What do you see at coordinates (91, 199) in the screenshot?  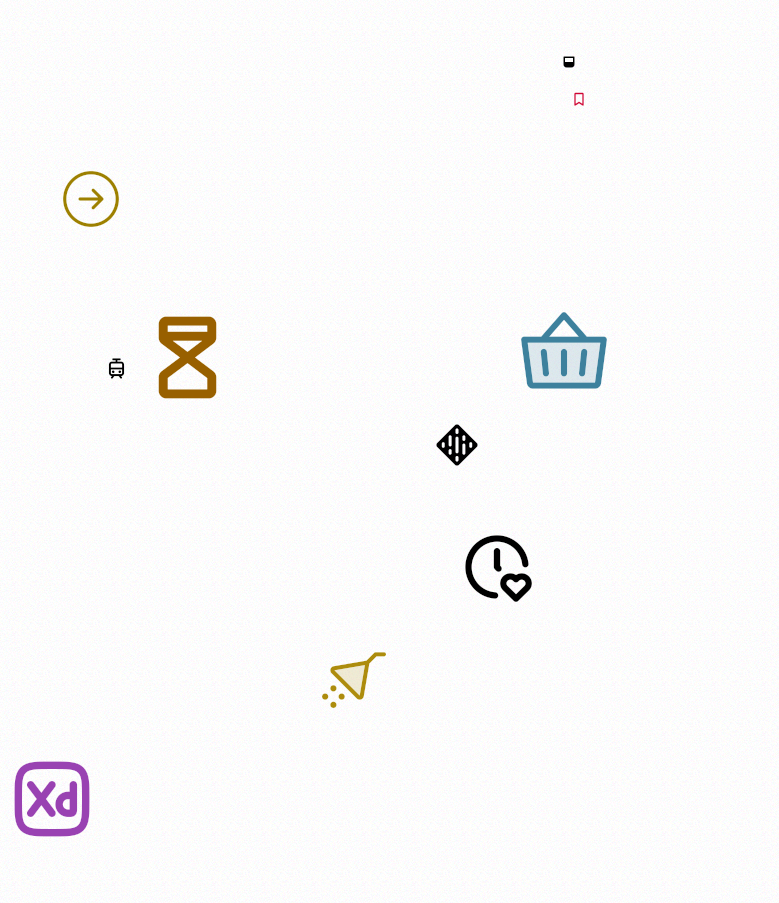 I see `proceed to the next step` at bounding box center [91, 199].